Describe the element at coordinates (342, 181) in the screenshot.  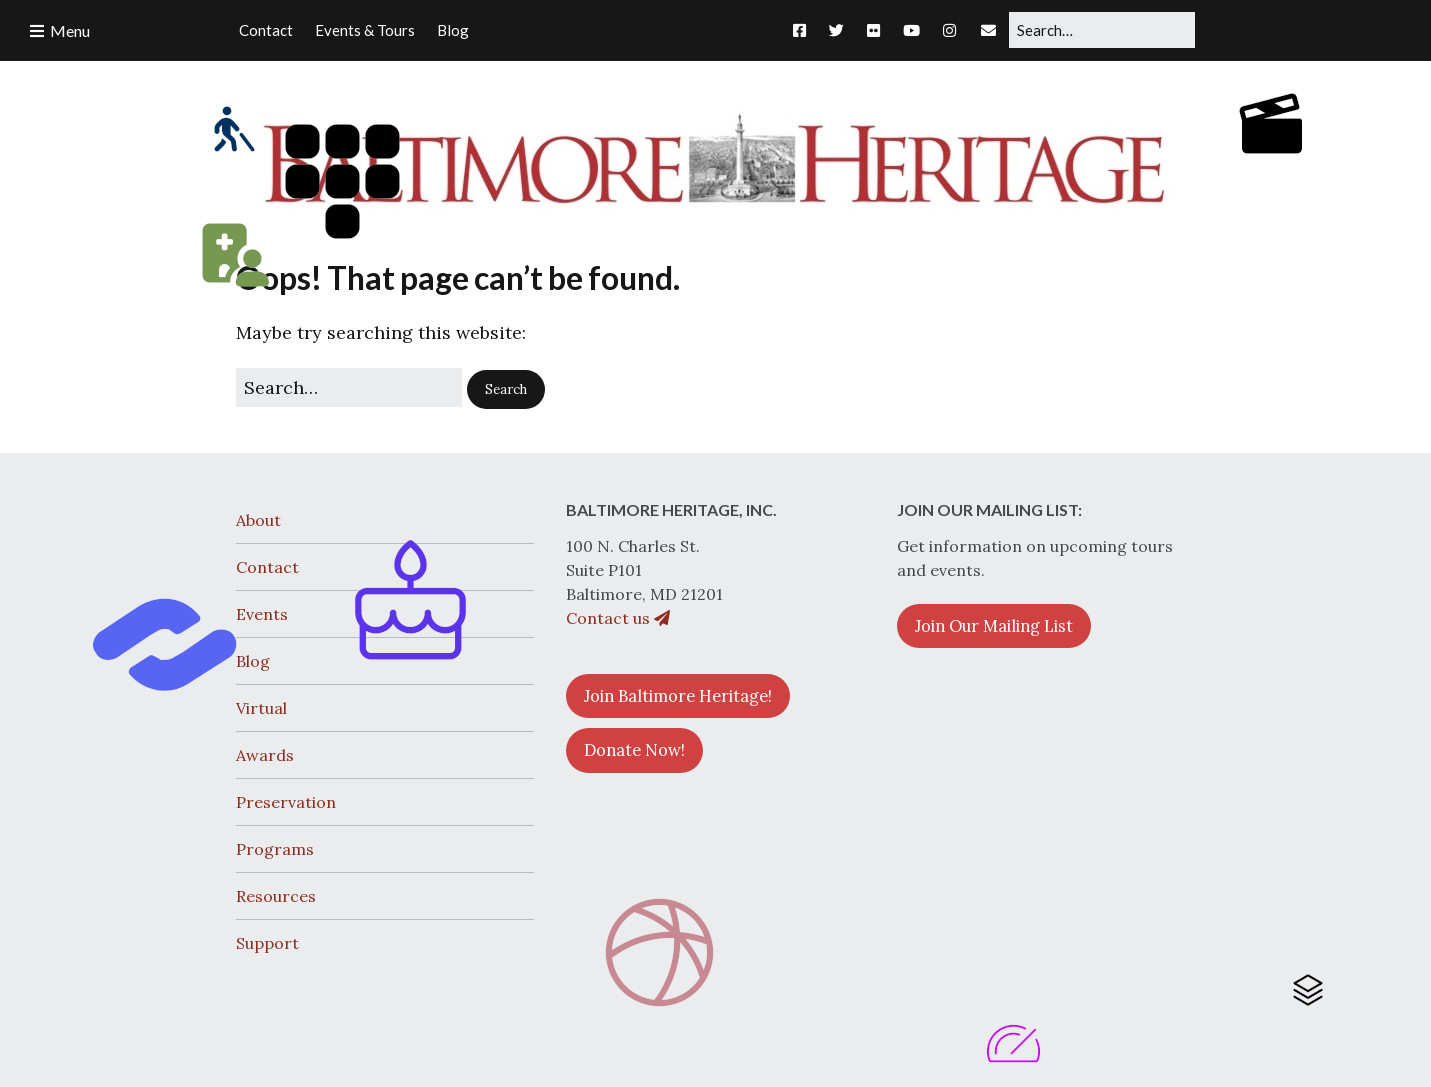
I see `open the phone dialpad` at that location.